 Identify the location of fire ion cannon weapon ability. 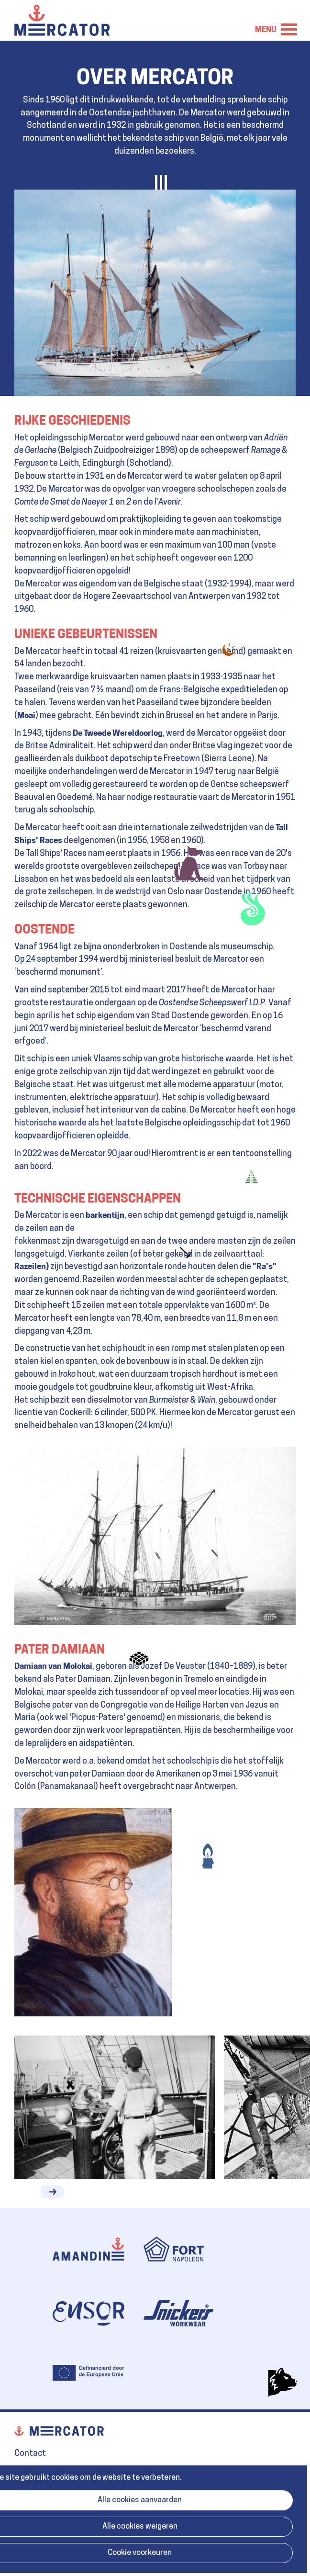
(185, 1252).